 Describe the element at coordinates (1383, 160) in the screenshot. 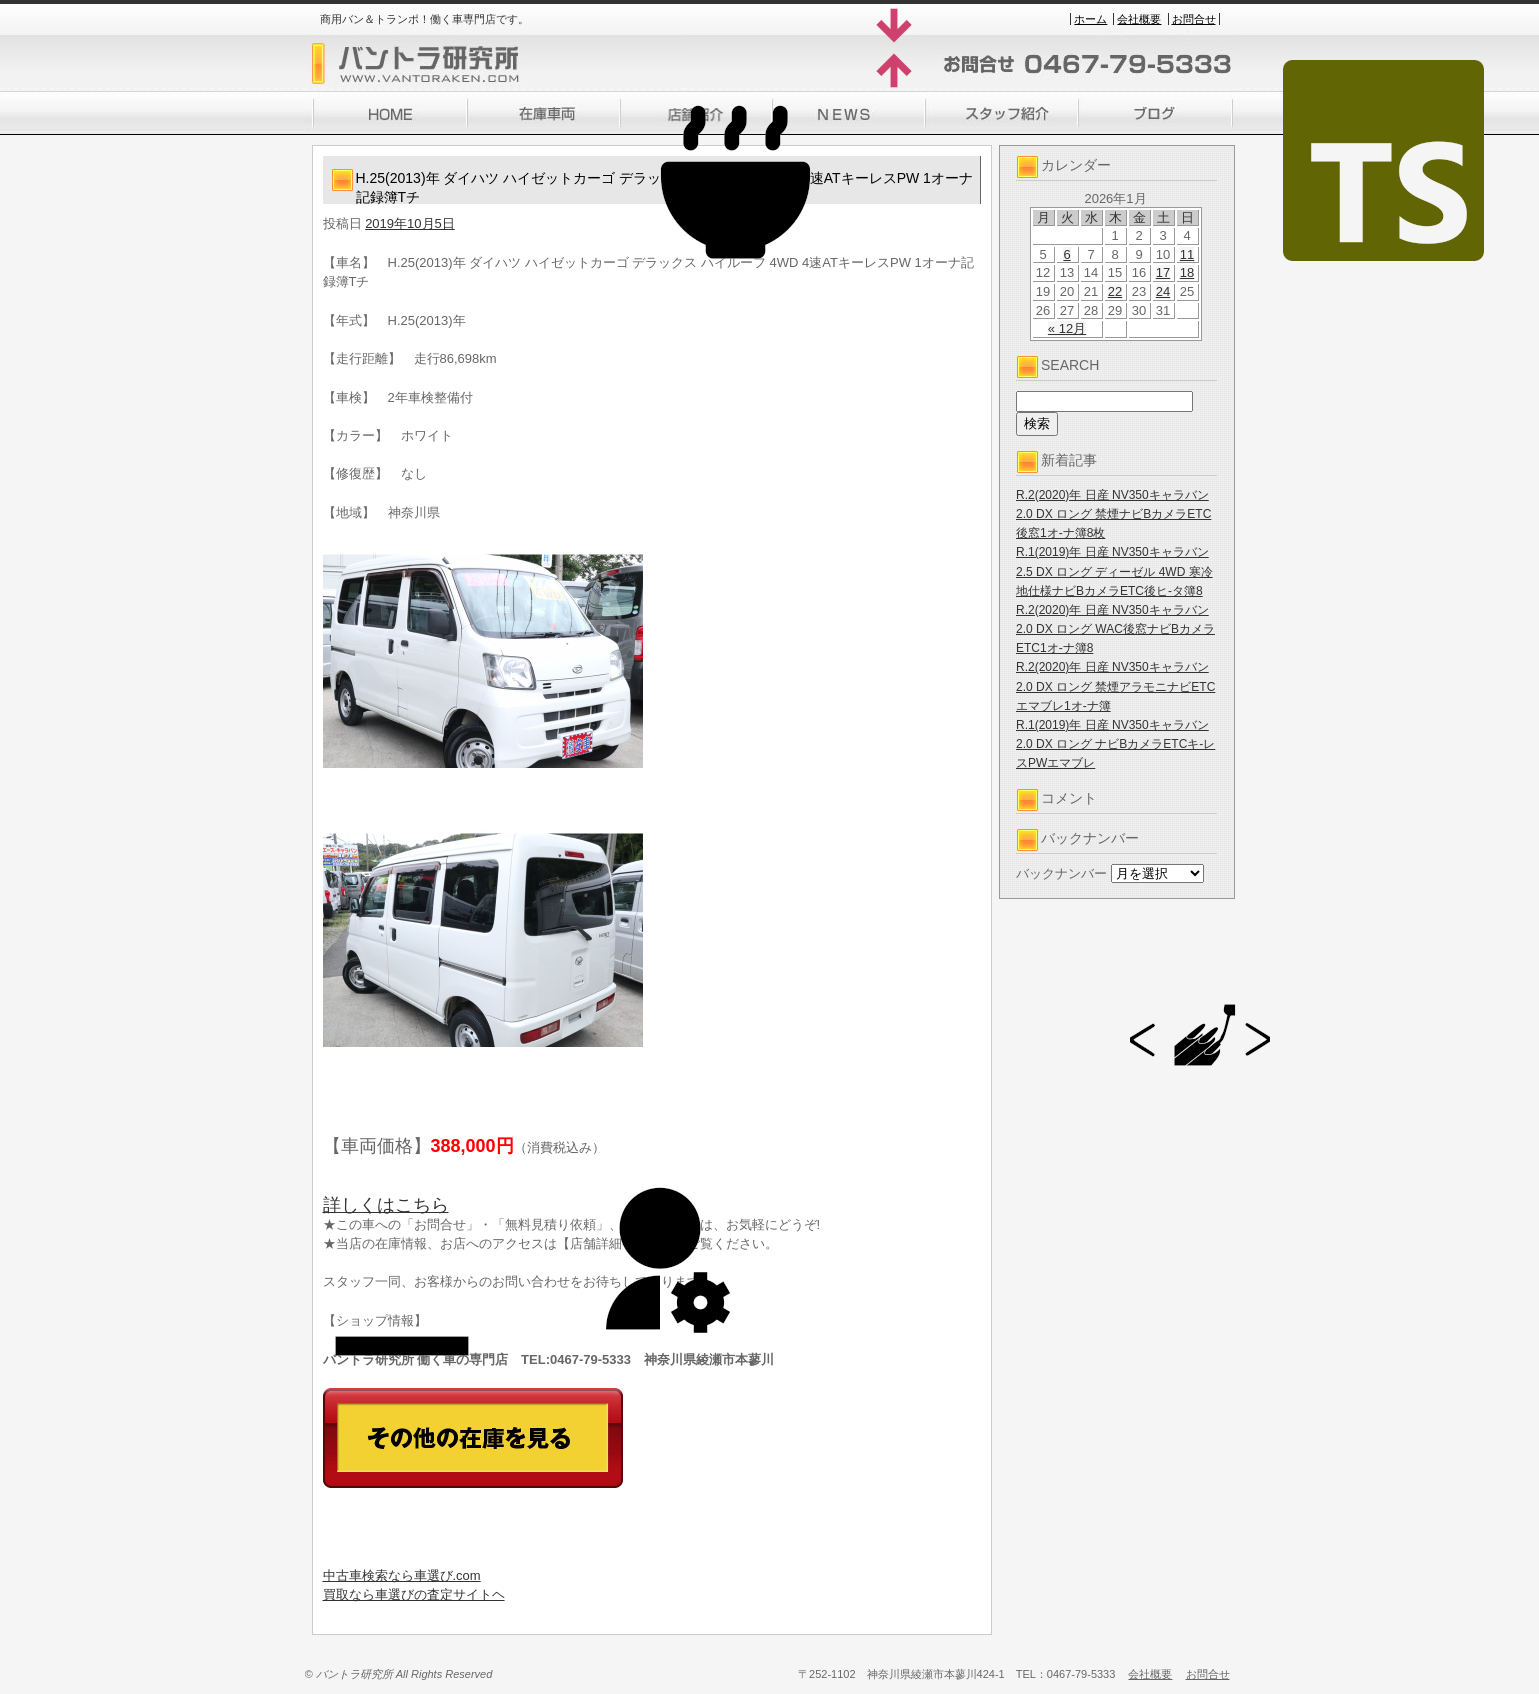

I see `typescript programming language logo` at that location.